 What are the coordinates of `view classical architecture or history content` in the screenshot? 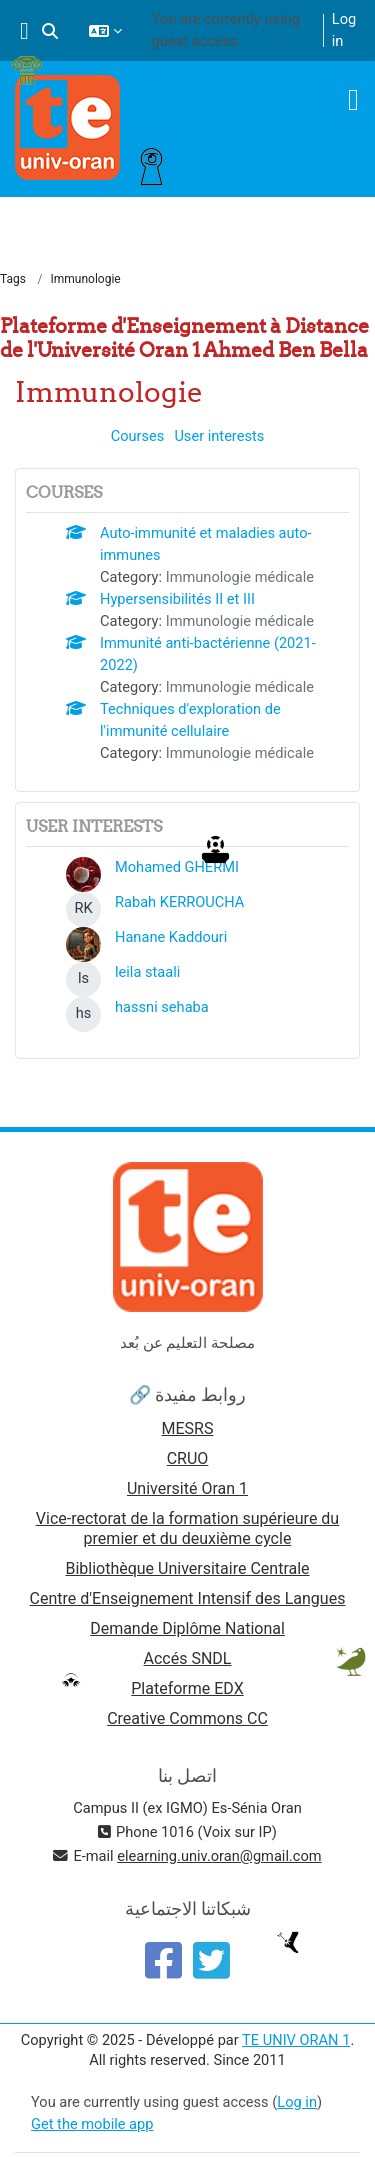 It's located at (27, 70).